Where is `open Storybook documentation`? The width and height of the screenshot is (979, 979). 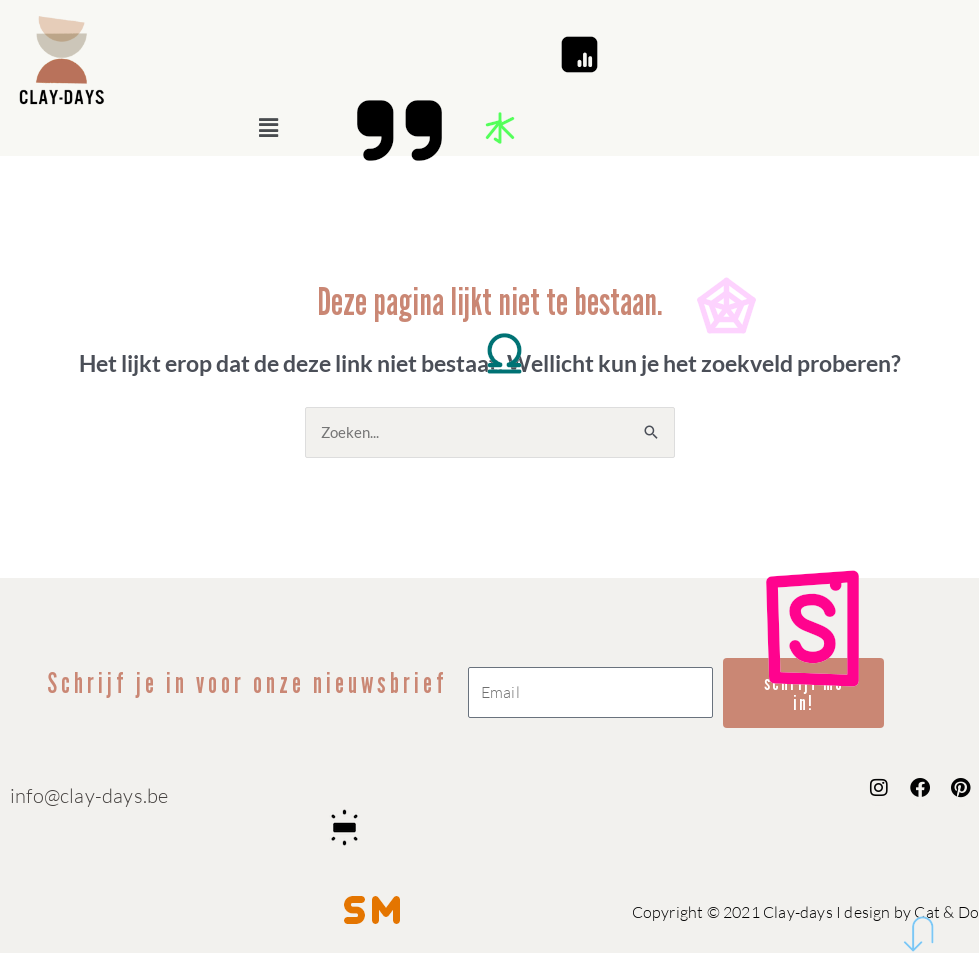 open Storybook documentation is located at coordinates (812, 628).